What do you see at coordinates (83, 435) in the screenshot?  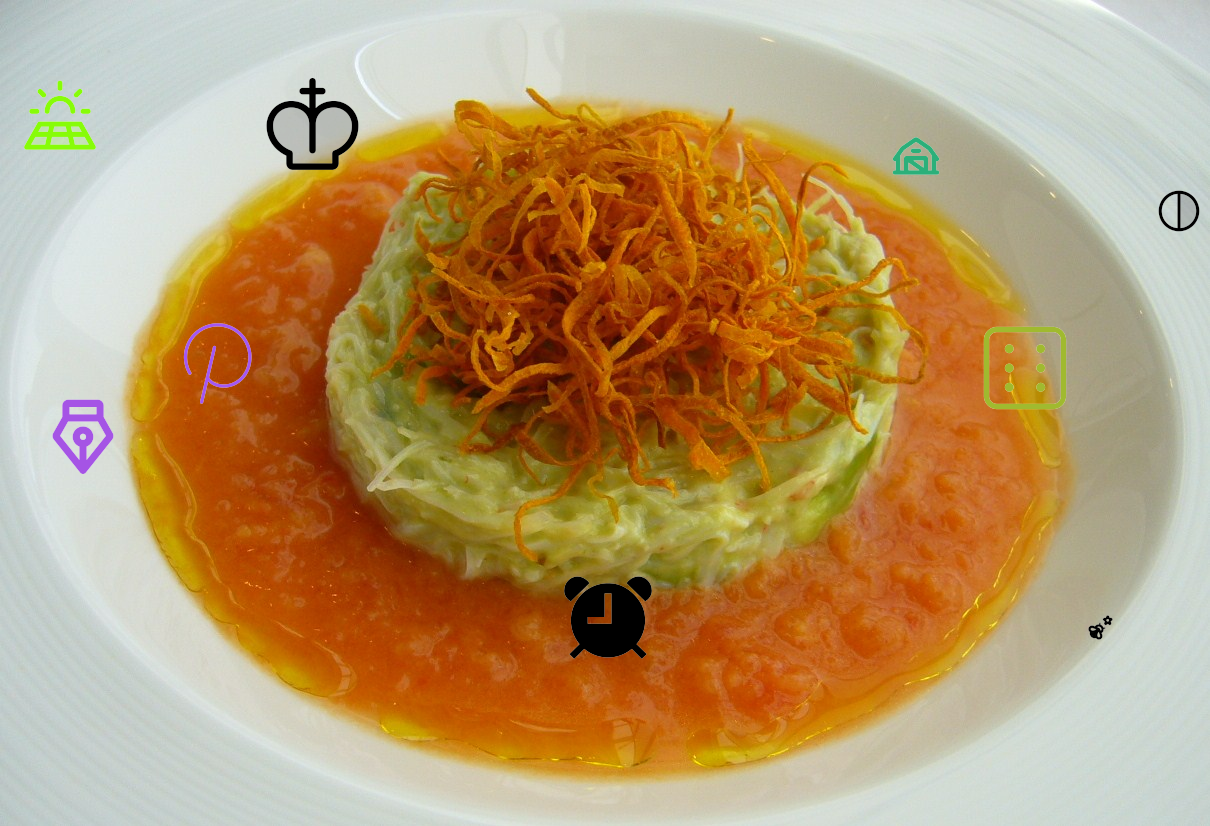 I see `access drawing or illustration tools` at bounding box center [83, 435].